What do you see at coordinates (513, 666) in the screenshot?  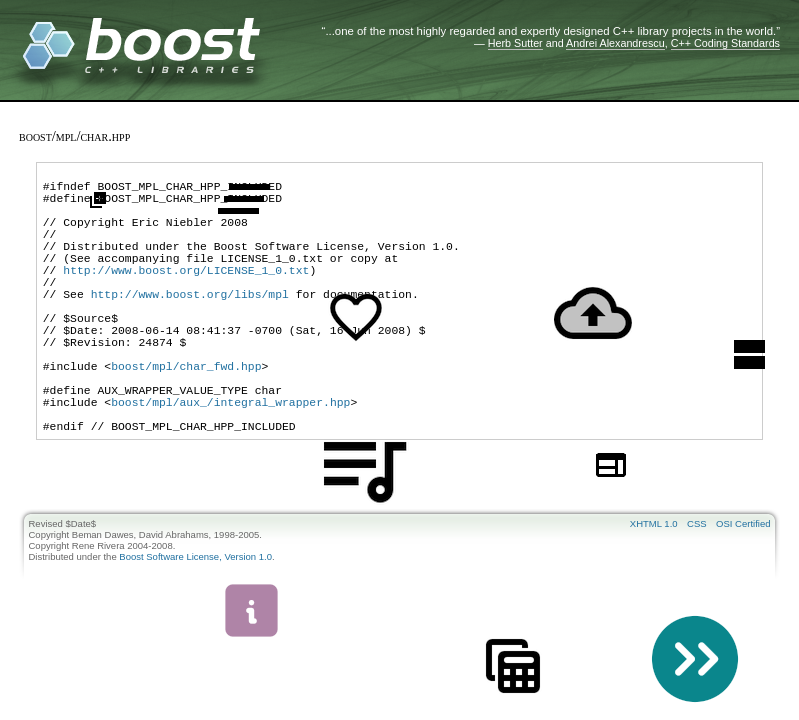 I see `switch to table view layout` at bounding box center [513, 666].